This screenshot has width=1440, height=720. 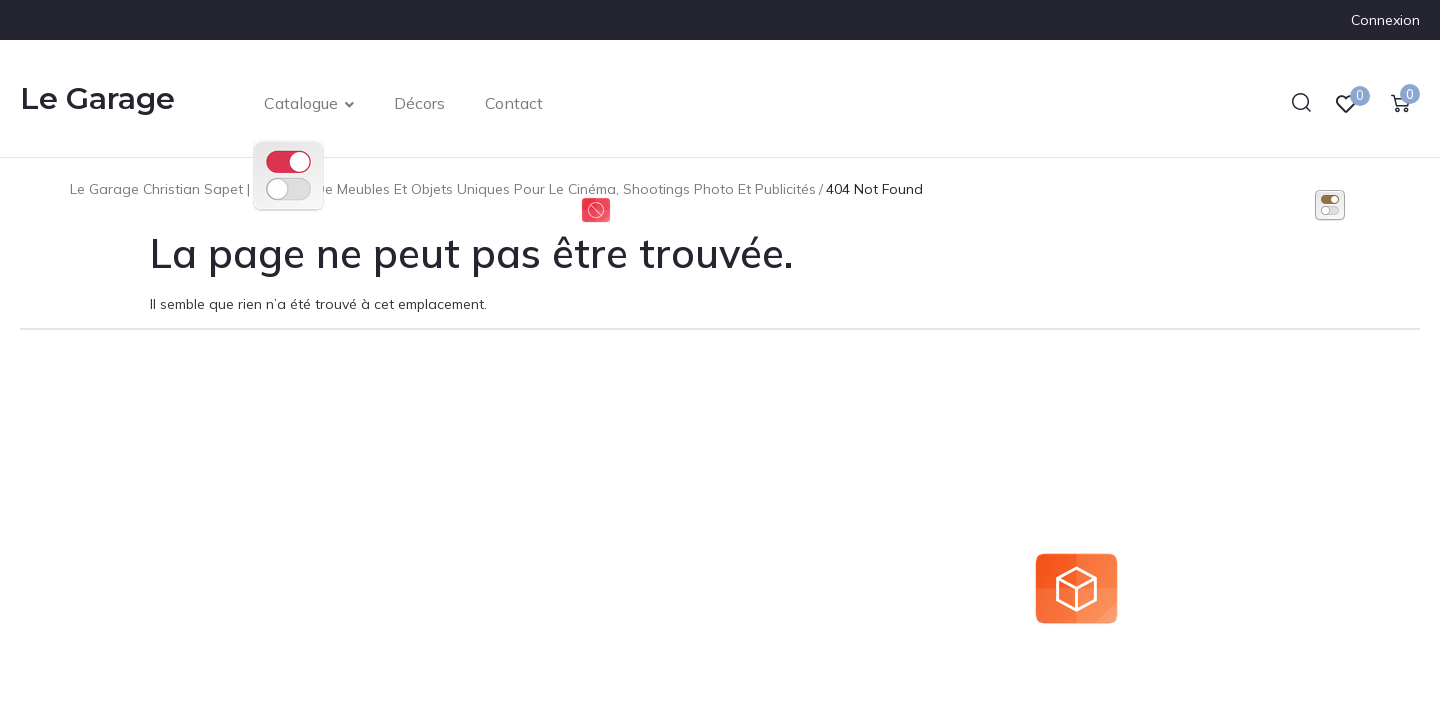 I want to click on open a 3D model file, so click(x=1076, y=585).